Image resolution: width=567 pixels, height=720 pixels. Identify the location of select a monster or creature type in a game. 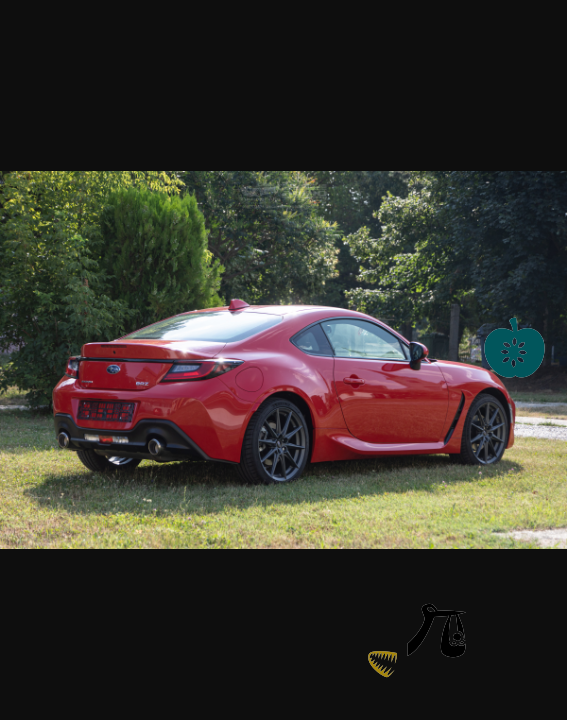
(382, 663).